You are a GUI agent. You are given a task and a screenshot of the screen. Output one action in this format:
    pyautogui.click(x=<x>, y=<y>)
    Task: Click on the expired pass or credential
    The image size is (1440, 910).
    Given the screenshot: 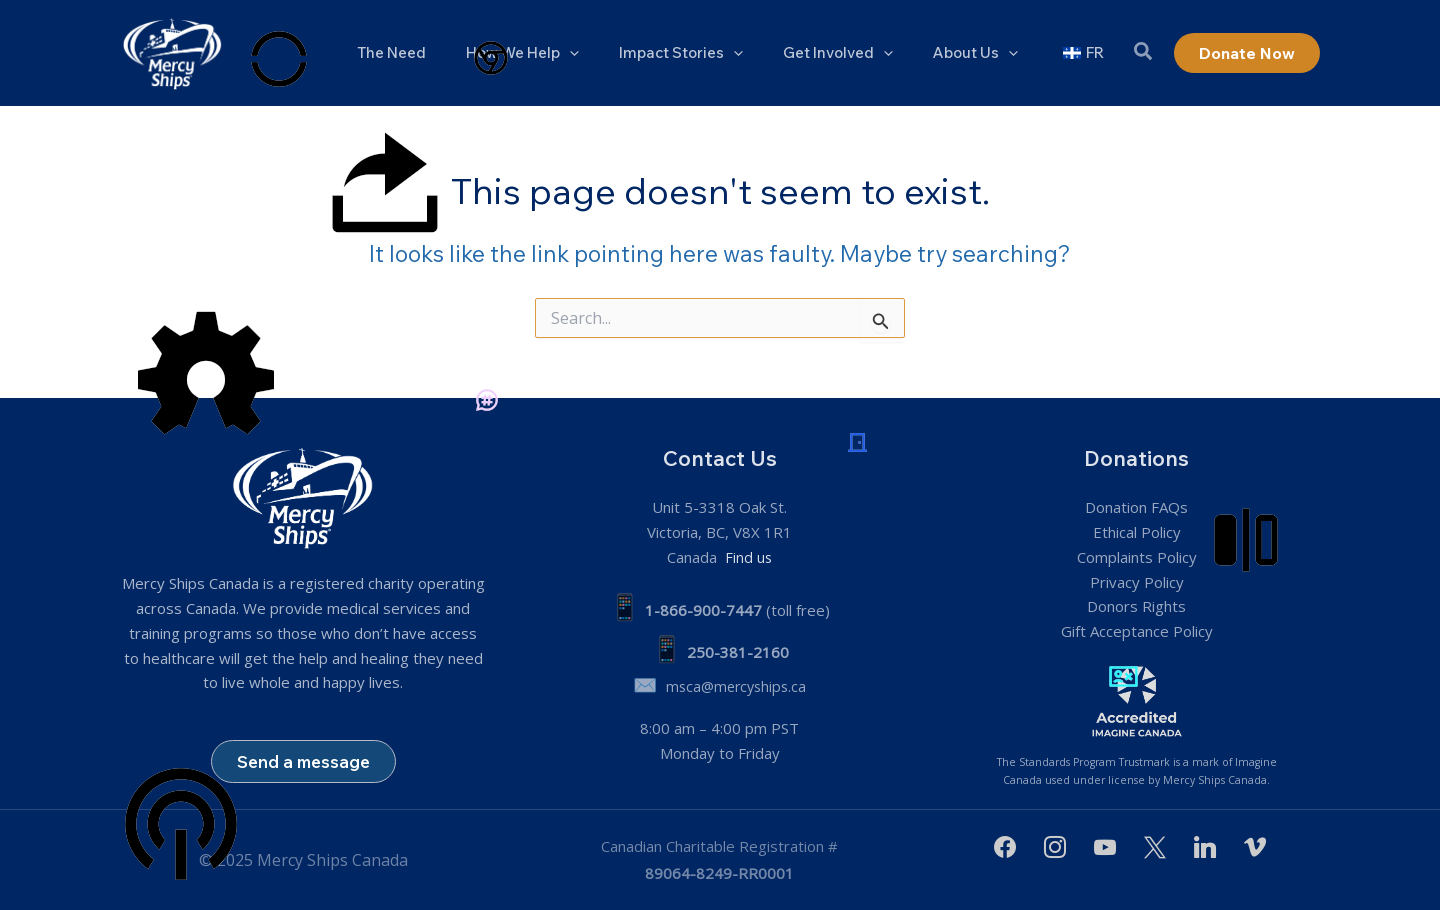 What is the action you would take?
    pyautogui.click(x=1123, y=676)
    